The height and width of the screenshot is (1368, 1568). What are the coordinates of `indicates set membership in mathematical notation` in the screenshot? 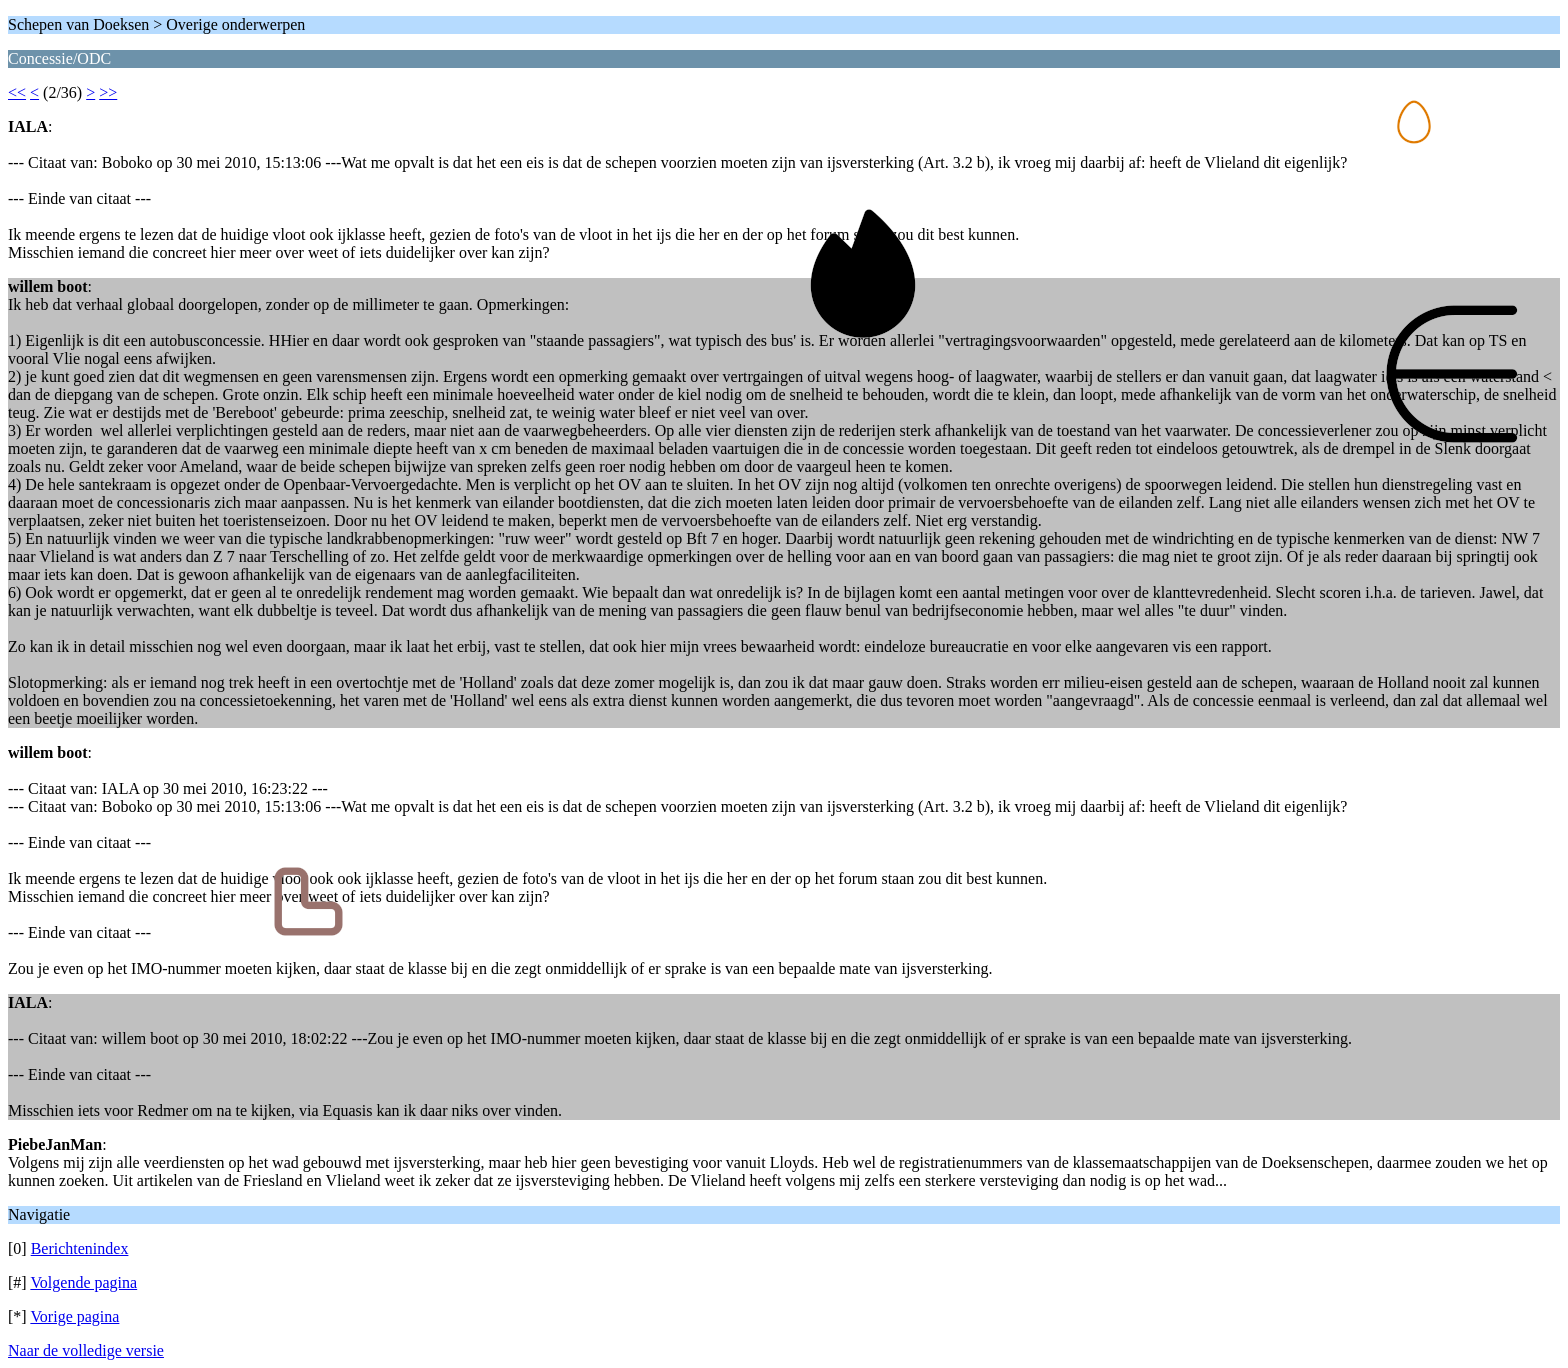 It's located at (1455, 374).